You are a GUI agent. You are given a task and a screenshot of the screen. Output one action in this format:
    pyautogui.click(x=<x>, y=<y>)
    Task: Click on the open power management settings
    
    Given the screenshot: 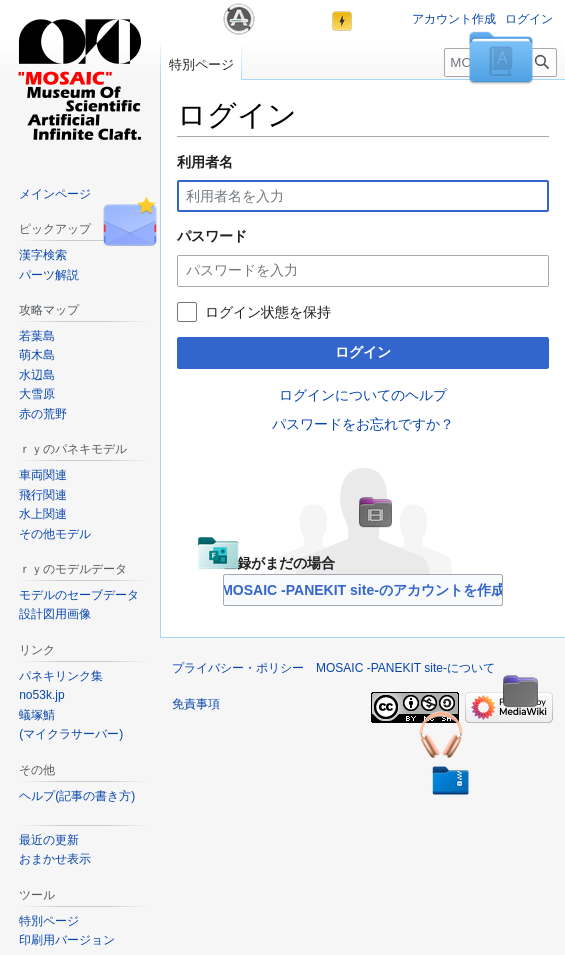 What is the action you would take?
    pyautogui.click(x=342, y=21)
    